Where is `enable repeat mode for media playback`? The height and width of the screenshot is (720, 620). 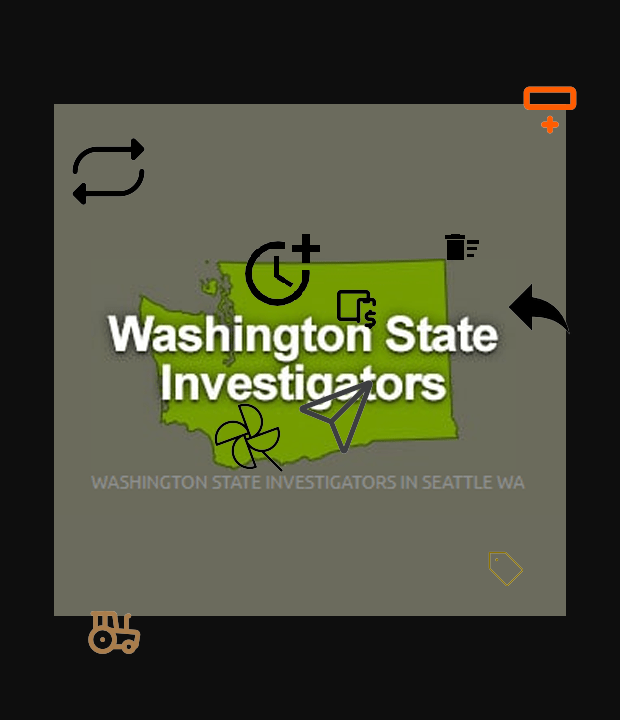
enable repeat mode for media playback is located at coordinates (108, 171).